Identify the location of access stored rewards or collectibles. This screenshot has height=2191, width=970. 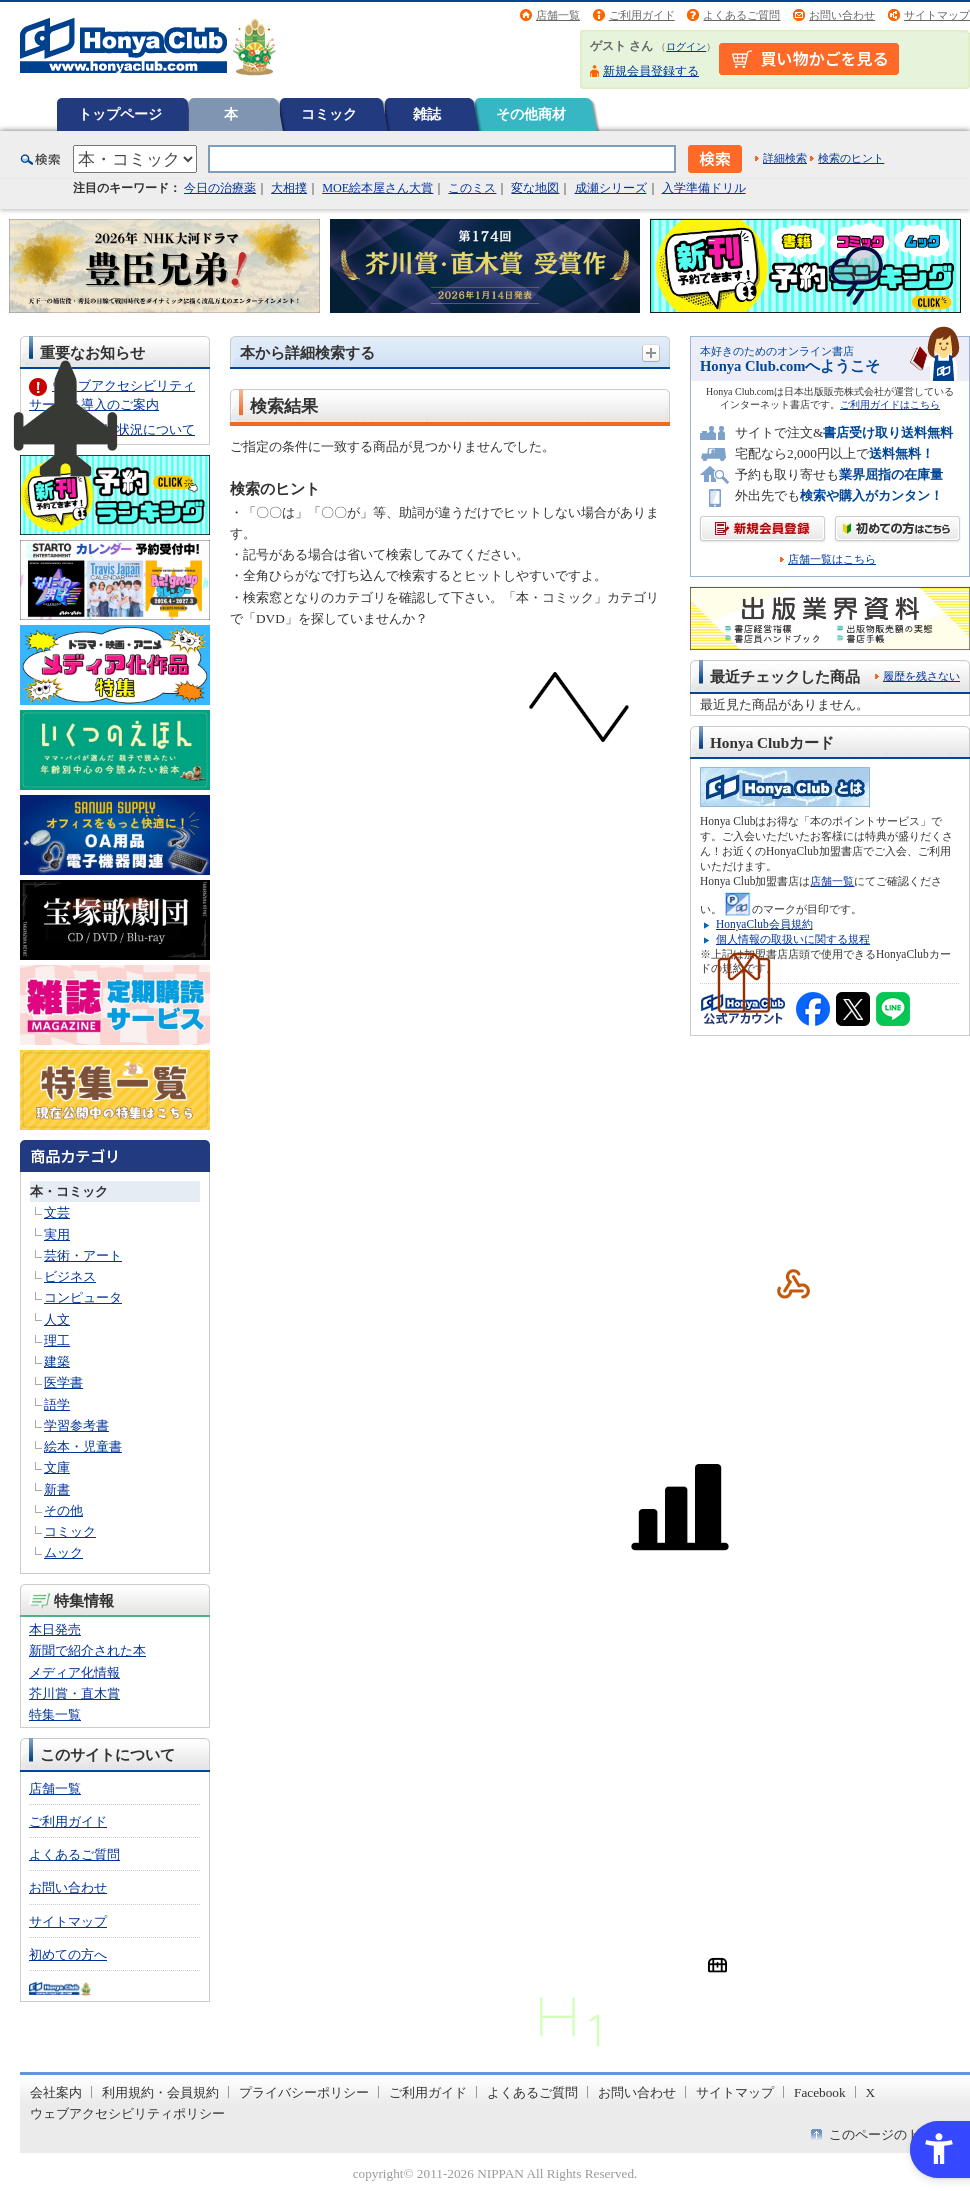
(717, 1965).